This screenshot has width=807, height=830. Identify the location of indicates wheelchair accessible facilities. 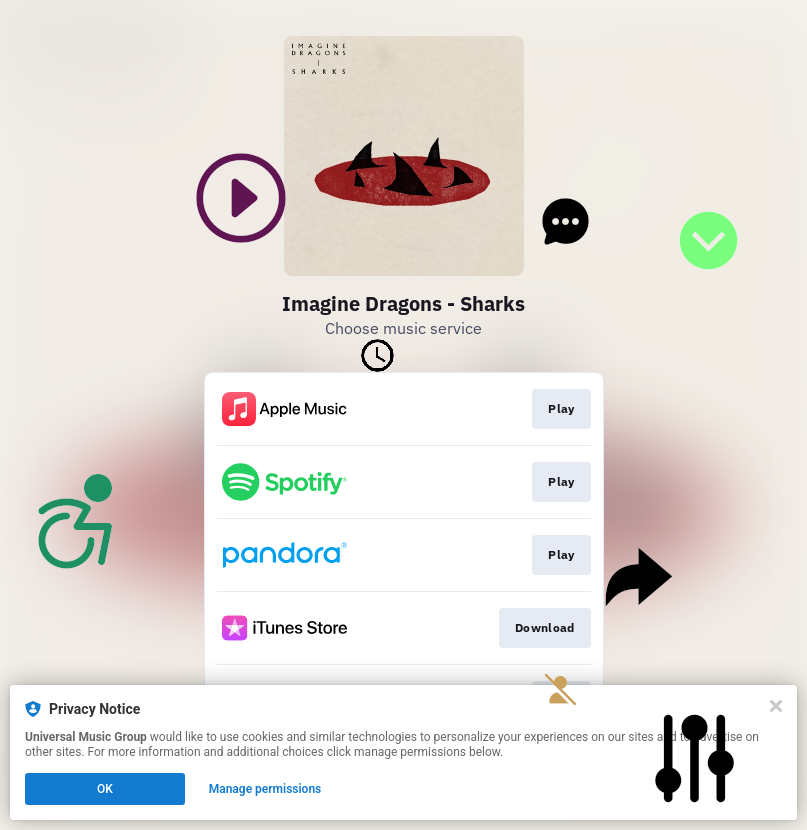
(77, 523).